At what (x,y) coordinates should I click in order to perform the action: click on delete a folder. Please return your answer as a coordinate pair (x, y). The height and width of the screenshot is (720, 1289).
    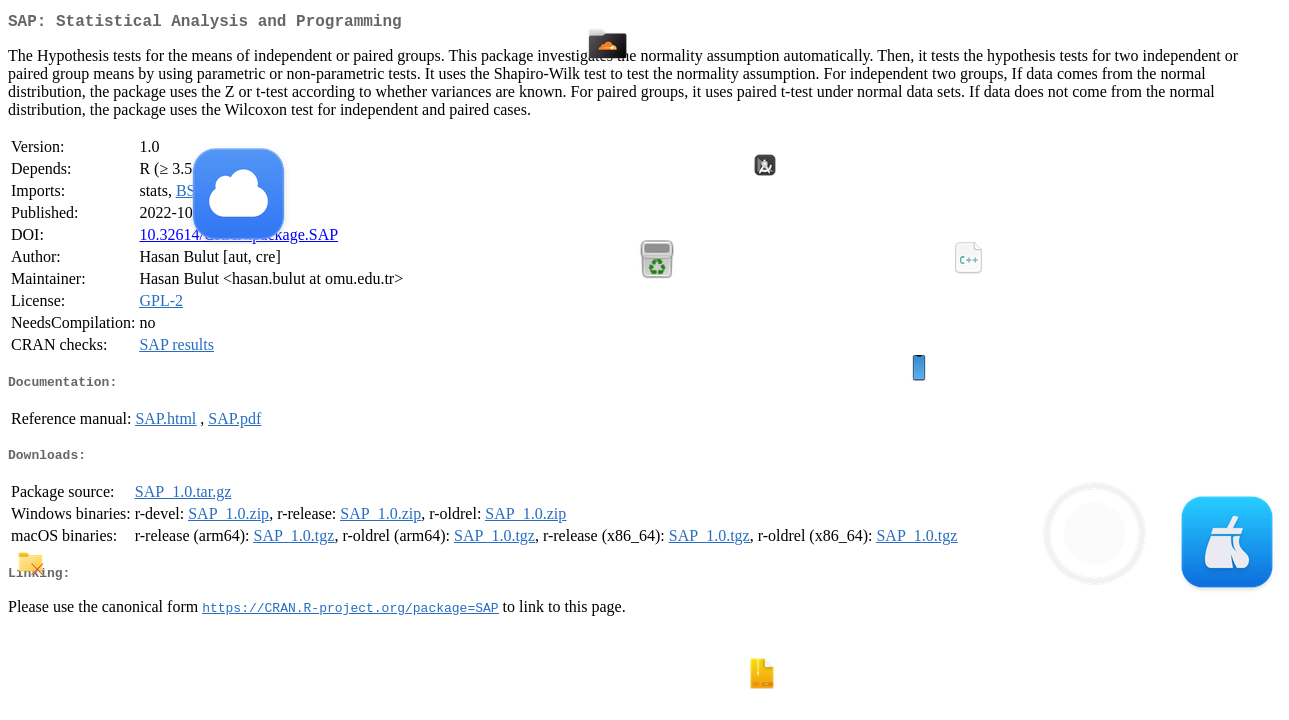
    Looking at the image, I should click on (30, 562).